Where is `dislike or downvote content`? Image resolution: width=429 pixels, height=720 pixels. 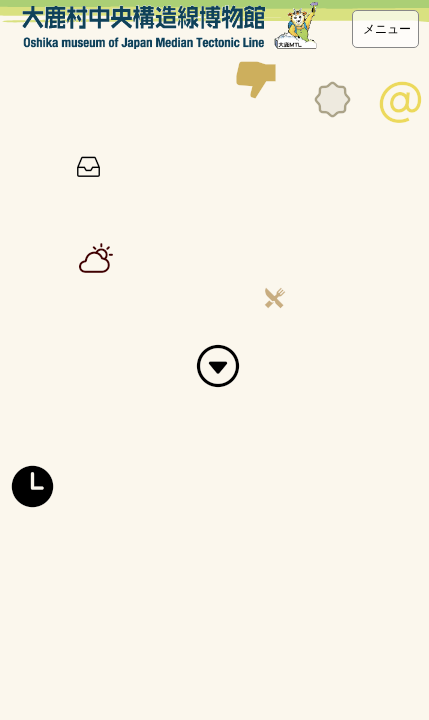
dislike or downvote content is located at coordinates (256, 80).